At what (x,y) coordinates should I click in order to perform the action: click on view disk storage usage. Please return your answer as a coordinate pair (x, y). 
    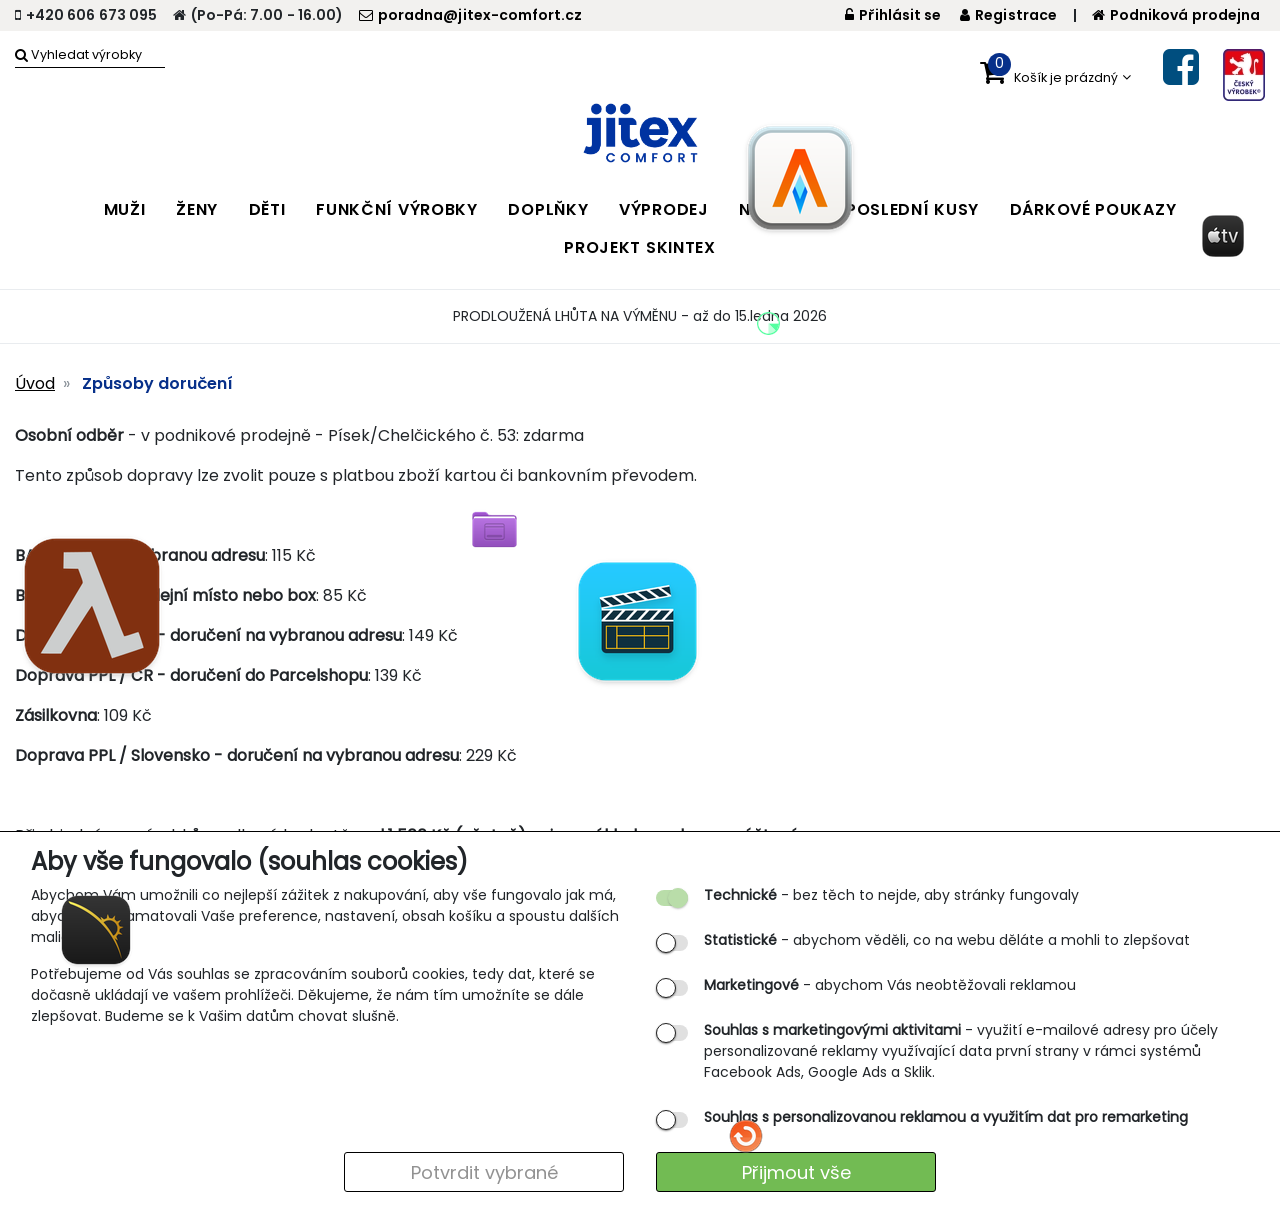
    Looking at the image, I should click on (768, 323).